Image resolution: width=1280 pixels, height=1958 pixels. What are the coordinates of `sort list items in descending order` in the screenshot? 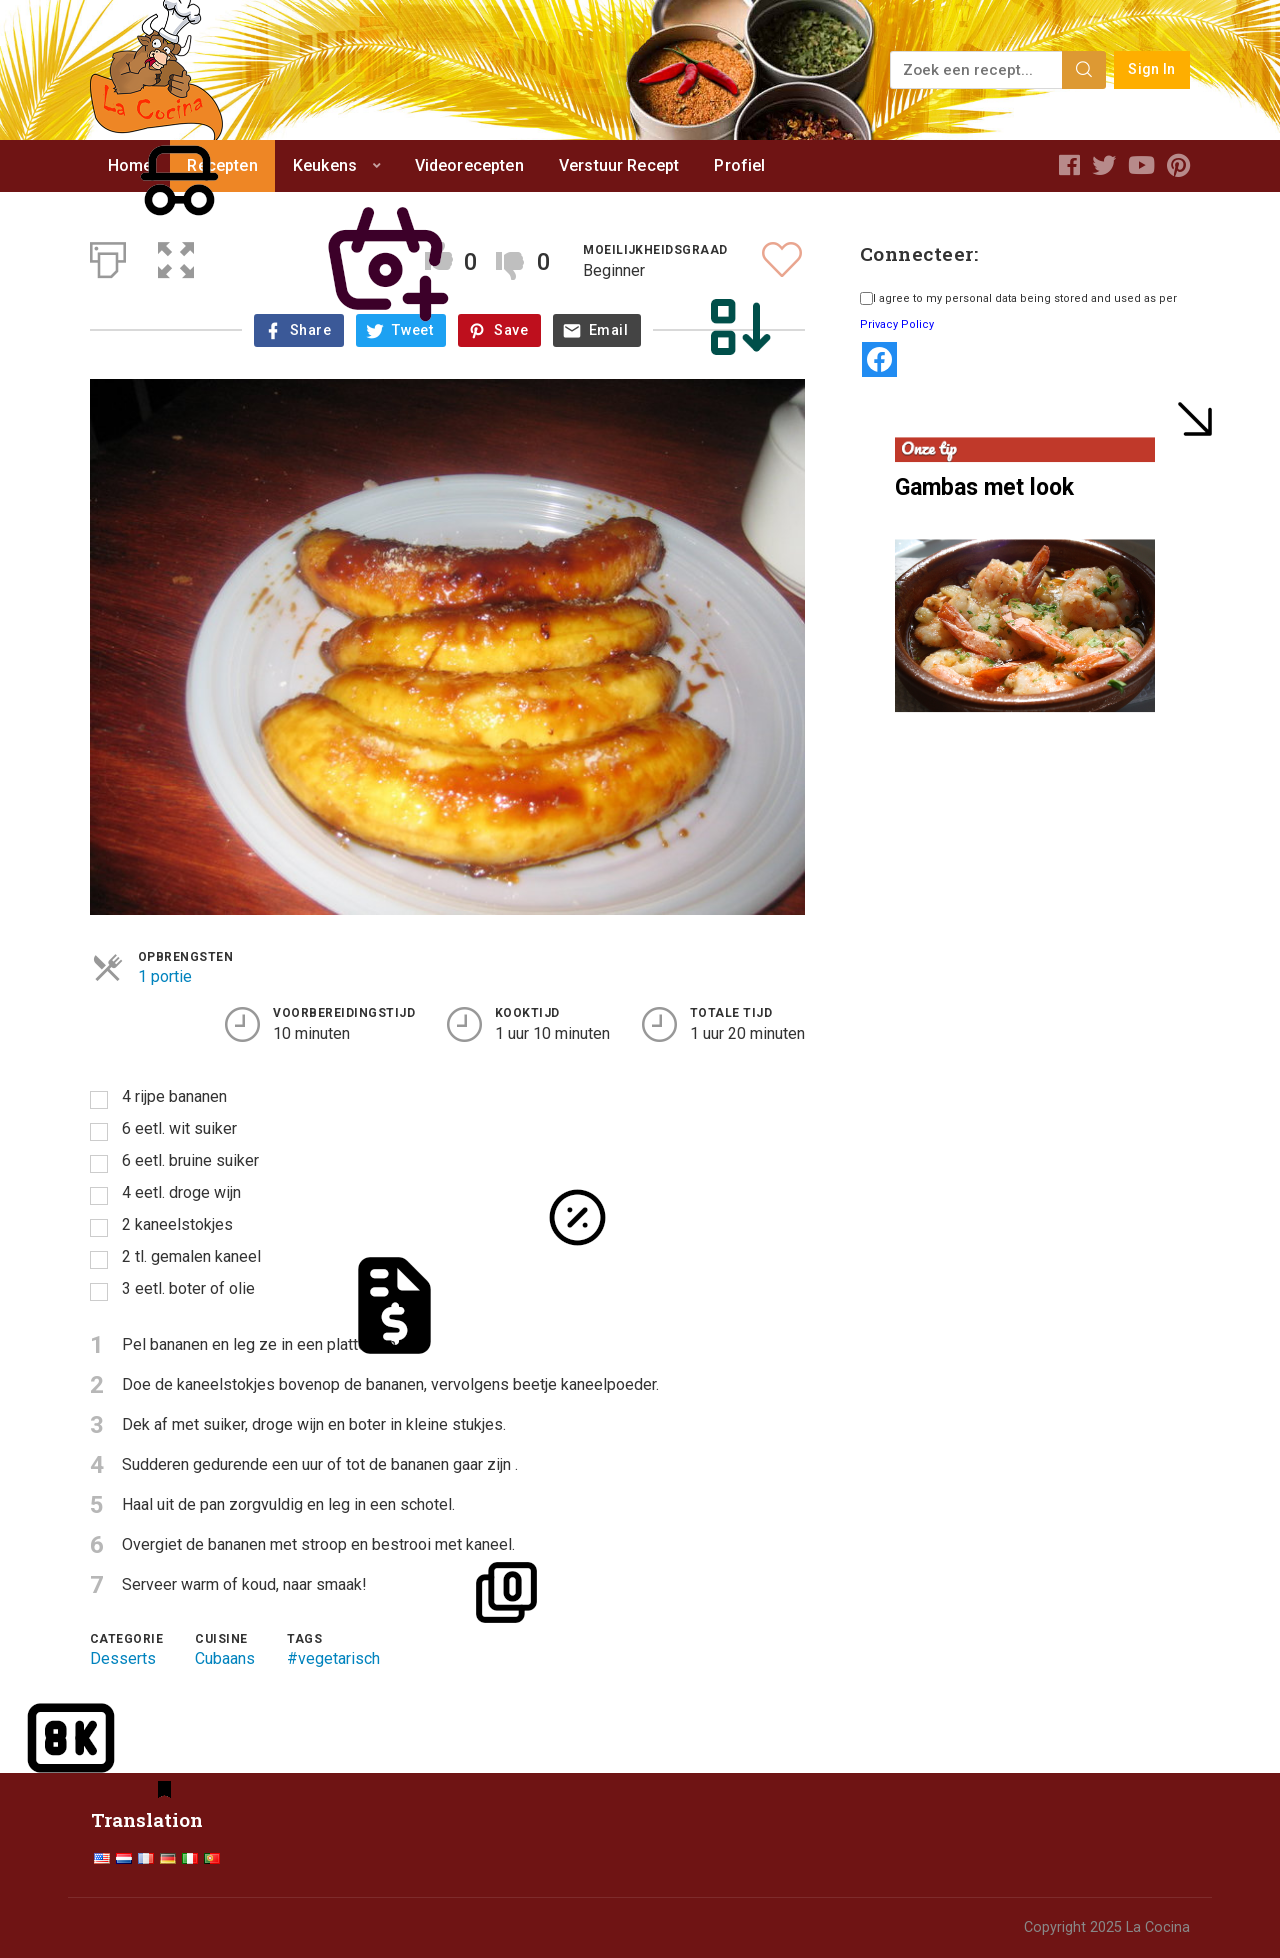 It's located at (739, 327).